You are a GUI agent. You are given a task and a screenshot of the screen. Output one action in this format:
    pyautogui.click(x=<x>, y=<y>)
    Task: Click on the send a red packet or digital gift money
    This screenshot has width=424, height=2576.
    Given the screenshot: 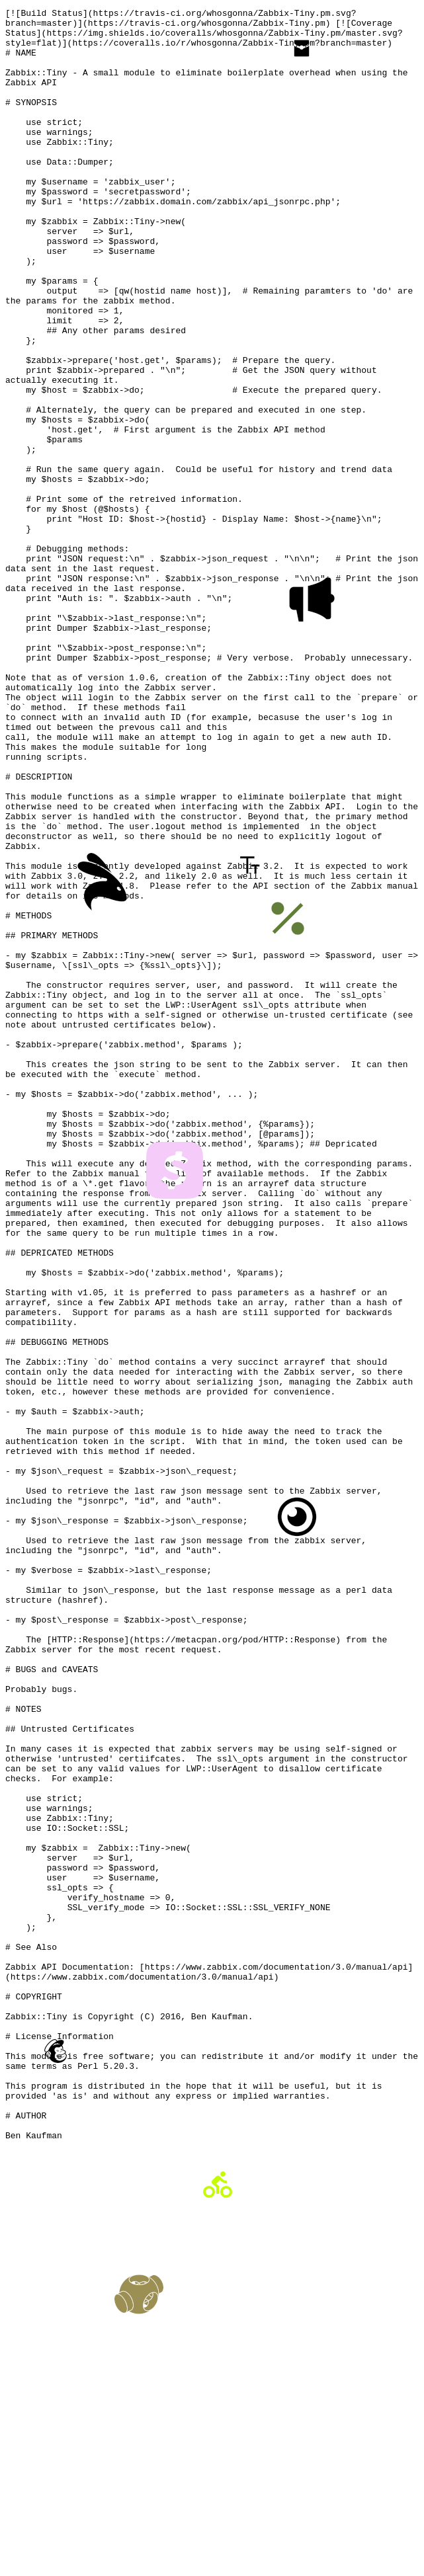 What is the action you would take?
    pyautogui.click(x=302, y=48)
    